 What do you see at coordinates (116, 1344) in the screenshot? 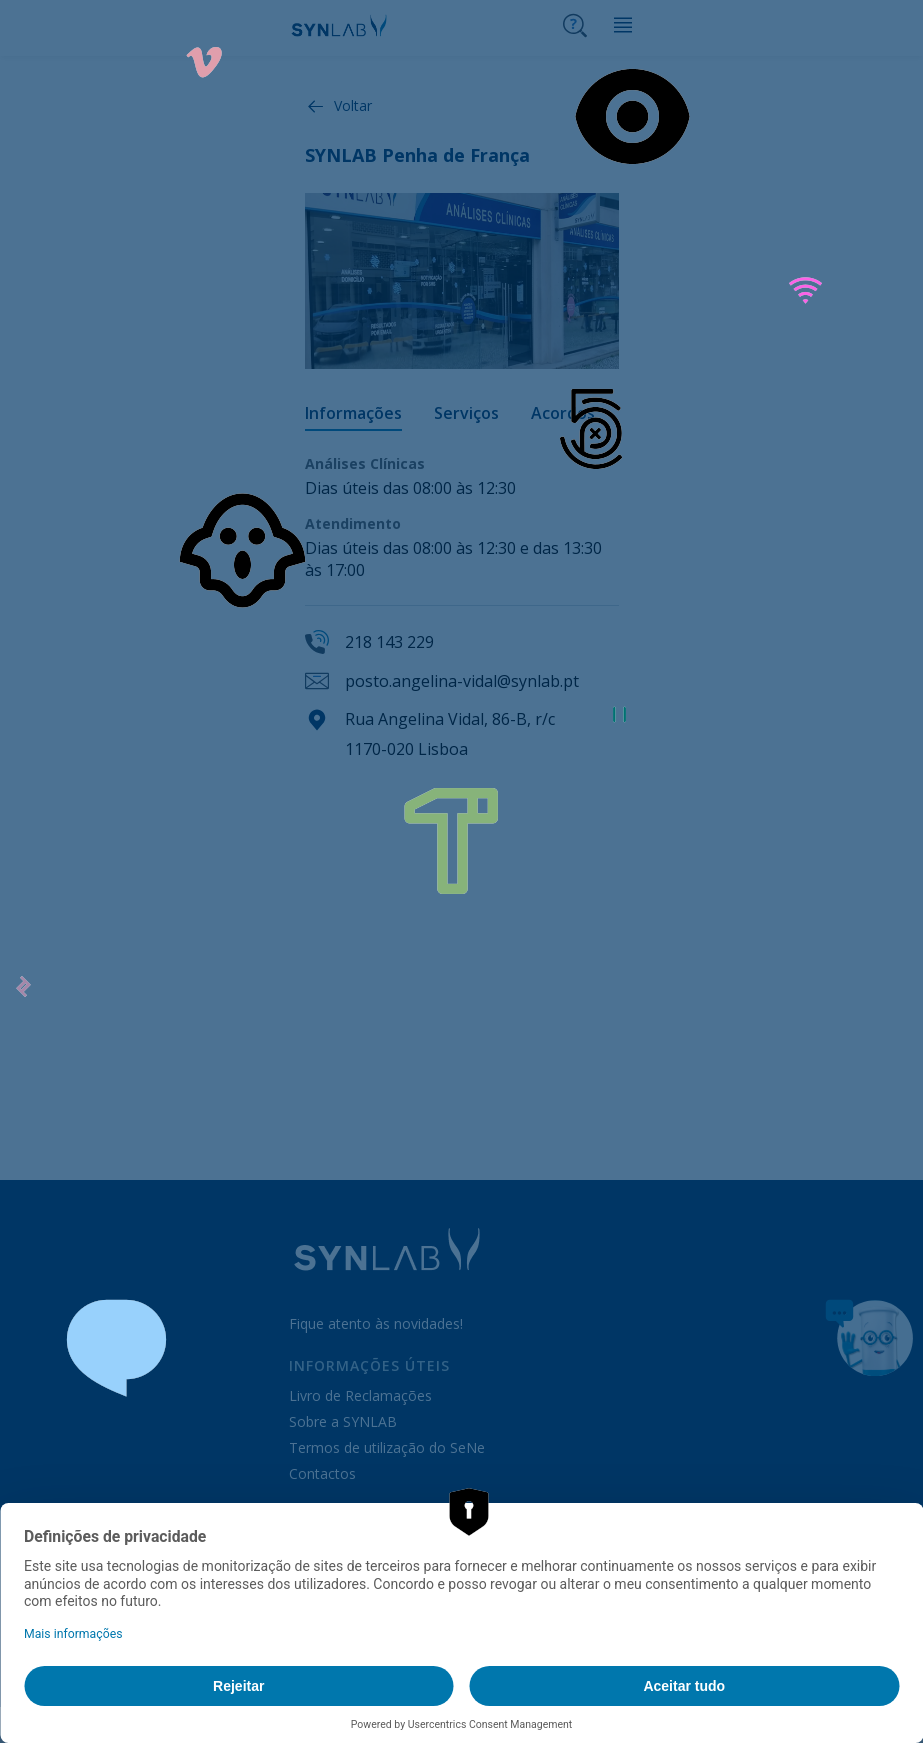
I see `open chat or messaging` at bounding box center [116, 1344].